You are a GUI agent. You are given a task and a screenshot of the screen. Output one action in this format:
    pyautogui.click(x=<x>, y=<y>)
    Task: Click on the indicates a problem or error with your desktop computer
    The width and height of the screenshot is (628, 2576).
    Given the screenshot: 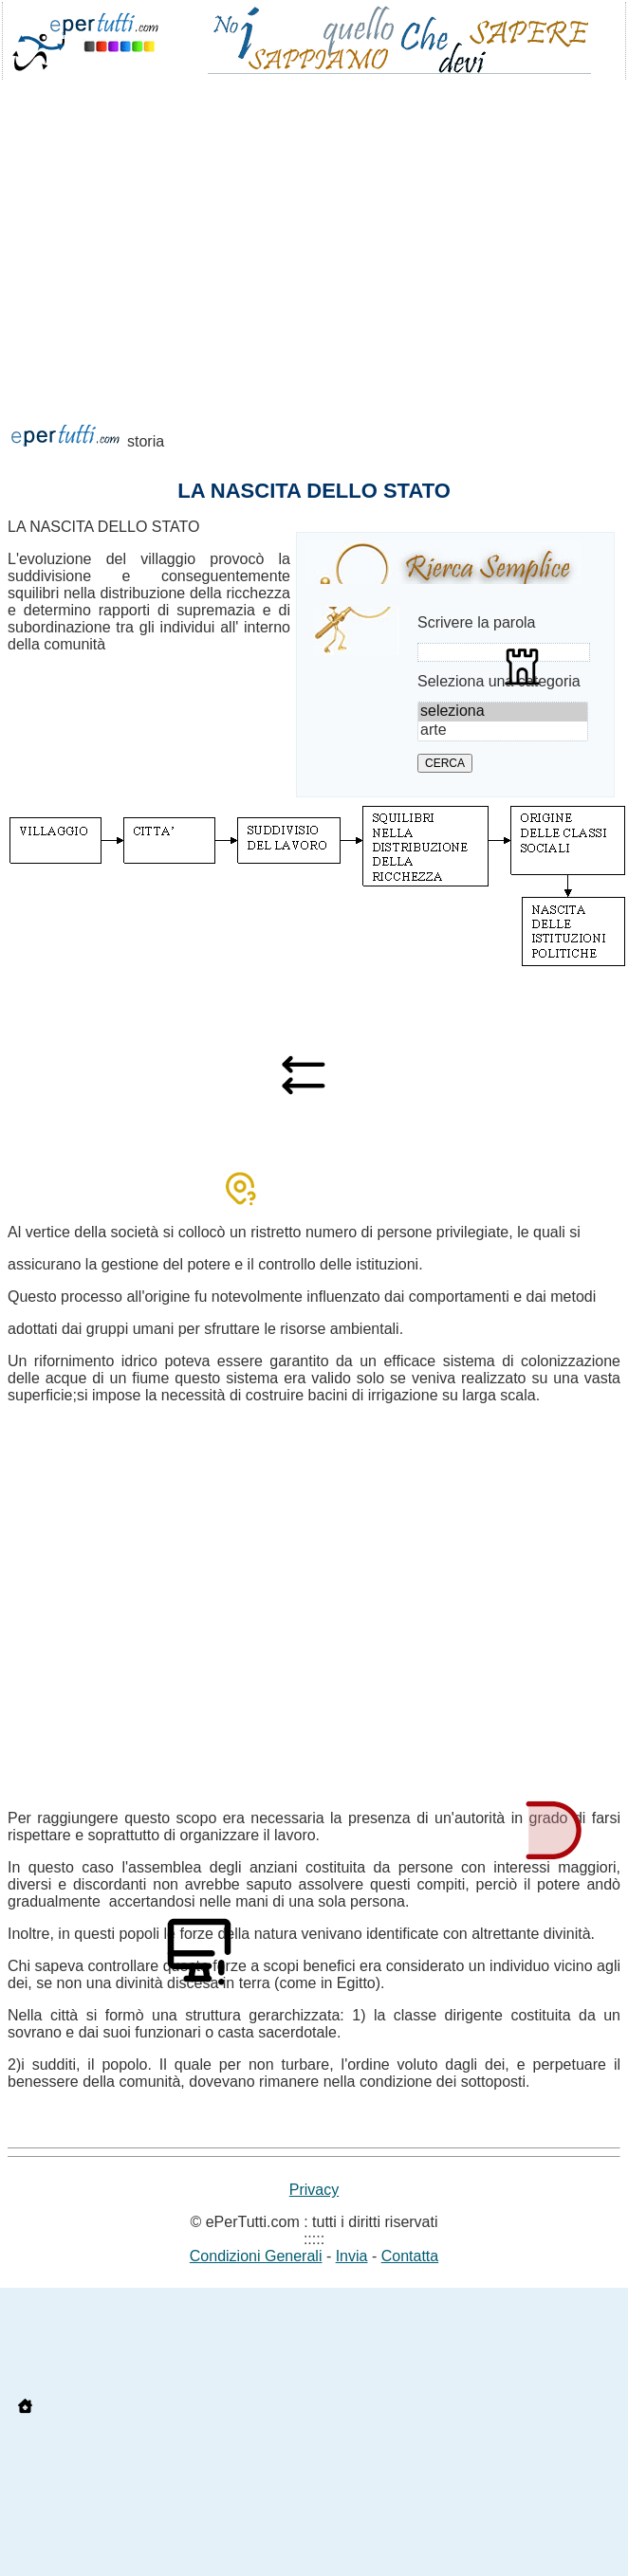 What is the action you would take?
    pyautogui.click(x=199, y=1950)
    